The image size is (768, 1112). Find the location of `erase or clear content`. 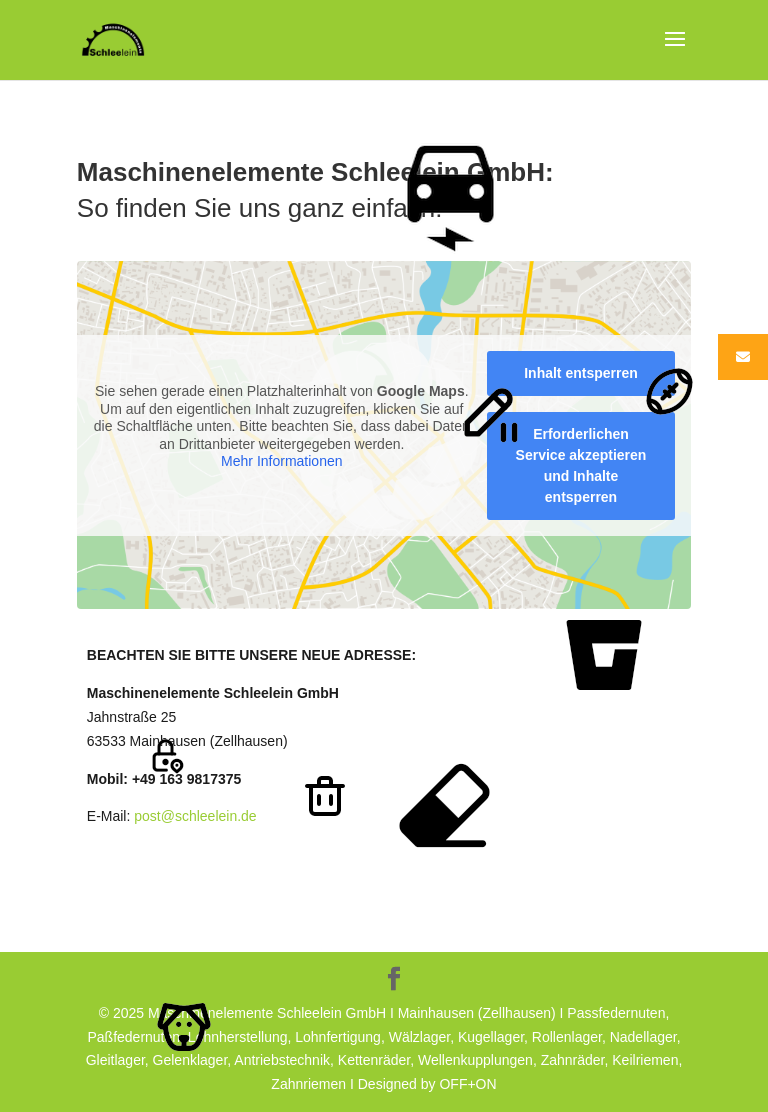

erase or clear content is located at coordinates (444, 805).